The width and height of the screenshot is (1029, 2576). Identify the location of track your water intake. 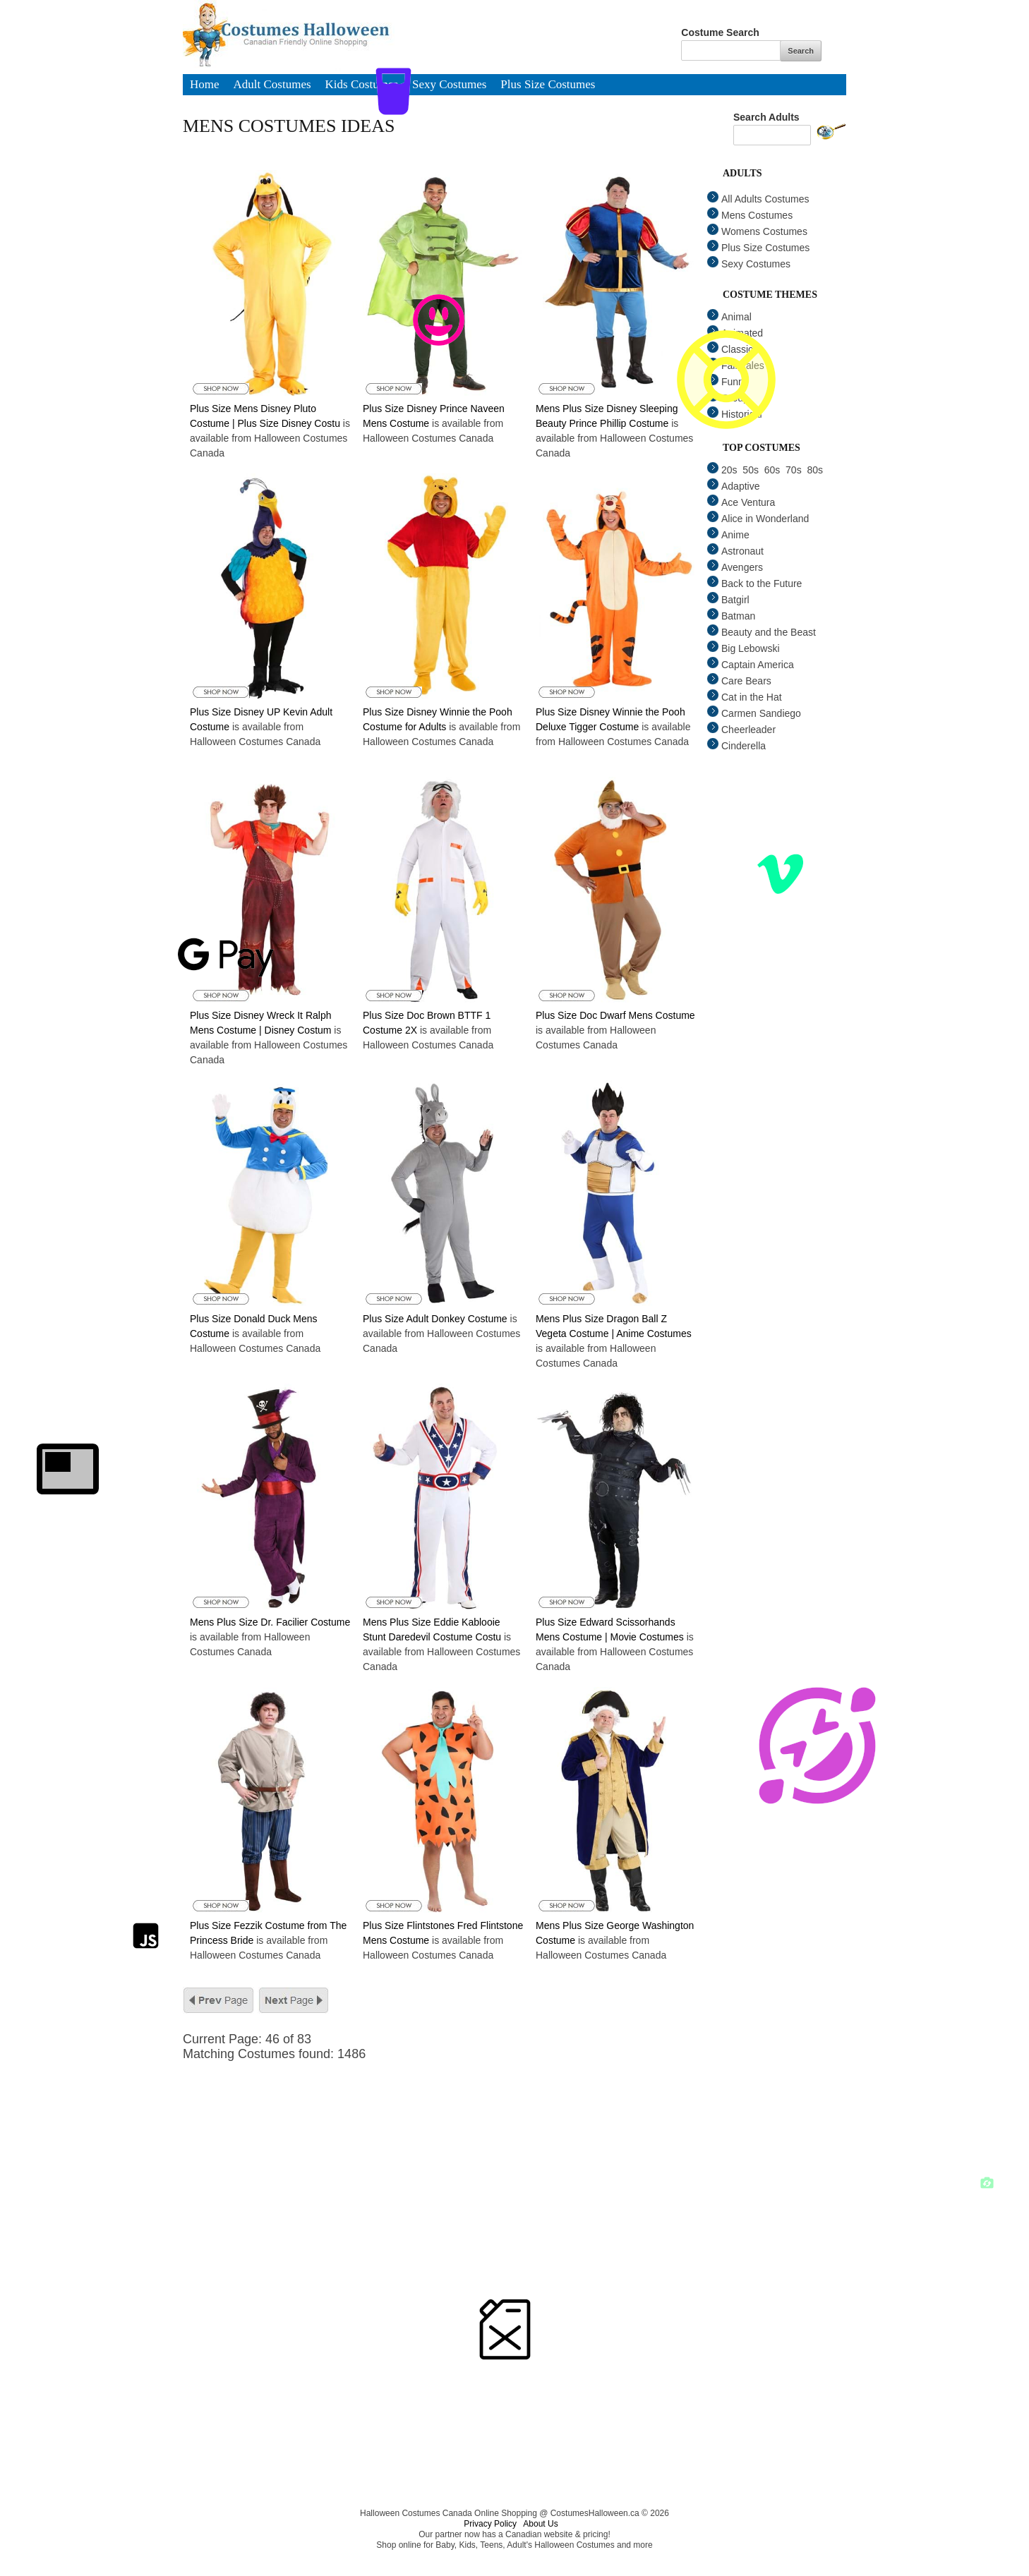
(393, 91).